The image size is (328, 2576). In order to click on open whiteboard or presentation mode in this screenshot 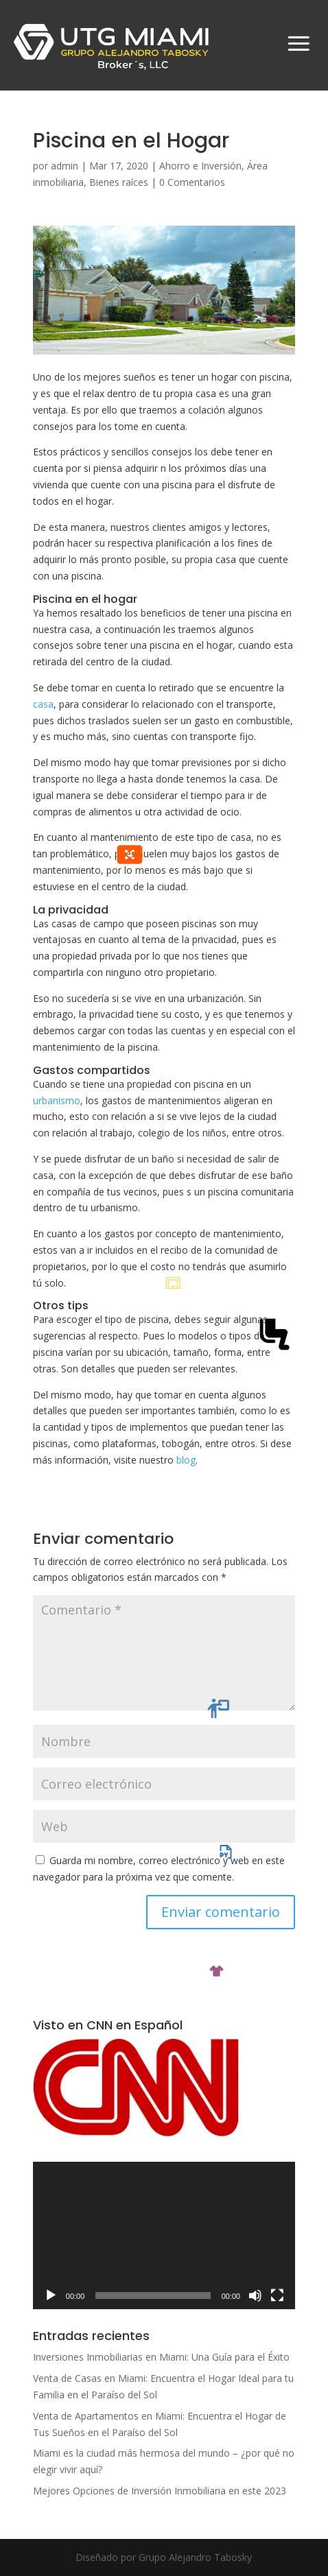, I will do `click(173, 1283)`.